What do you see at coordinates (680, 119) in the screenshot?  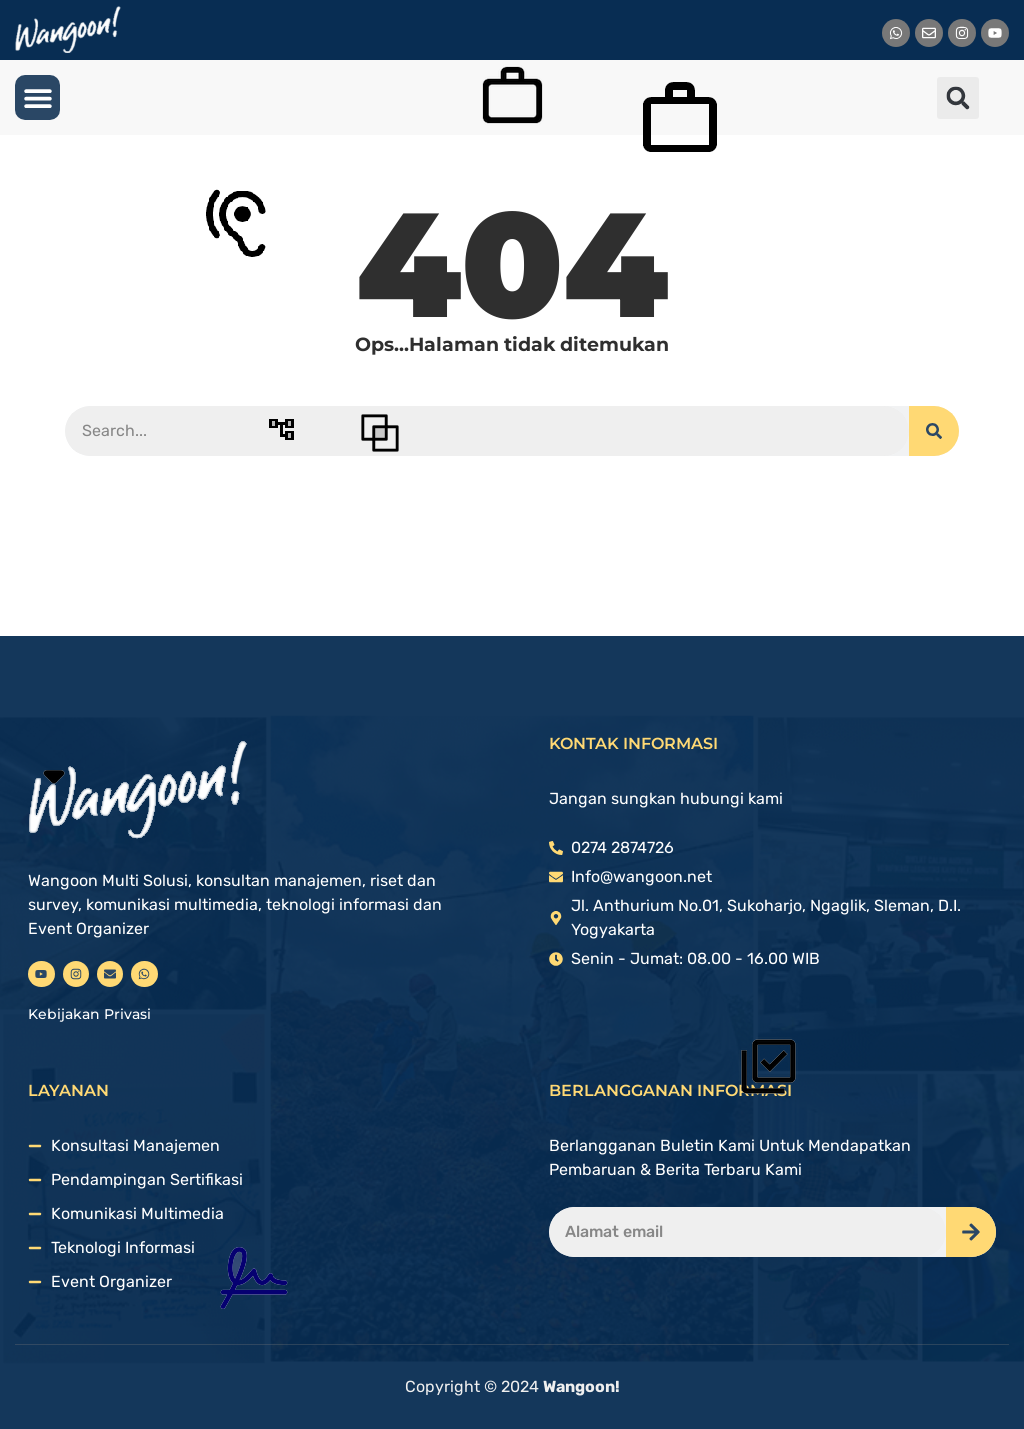 I see `access work or professional settings` at bounding box center [680, 119].